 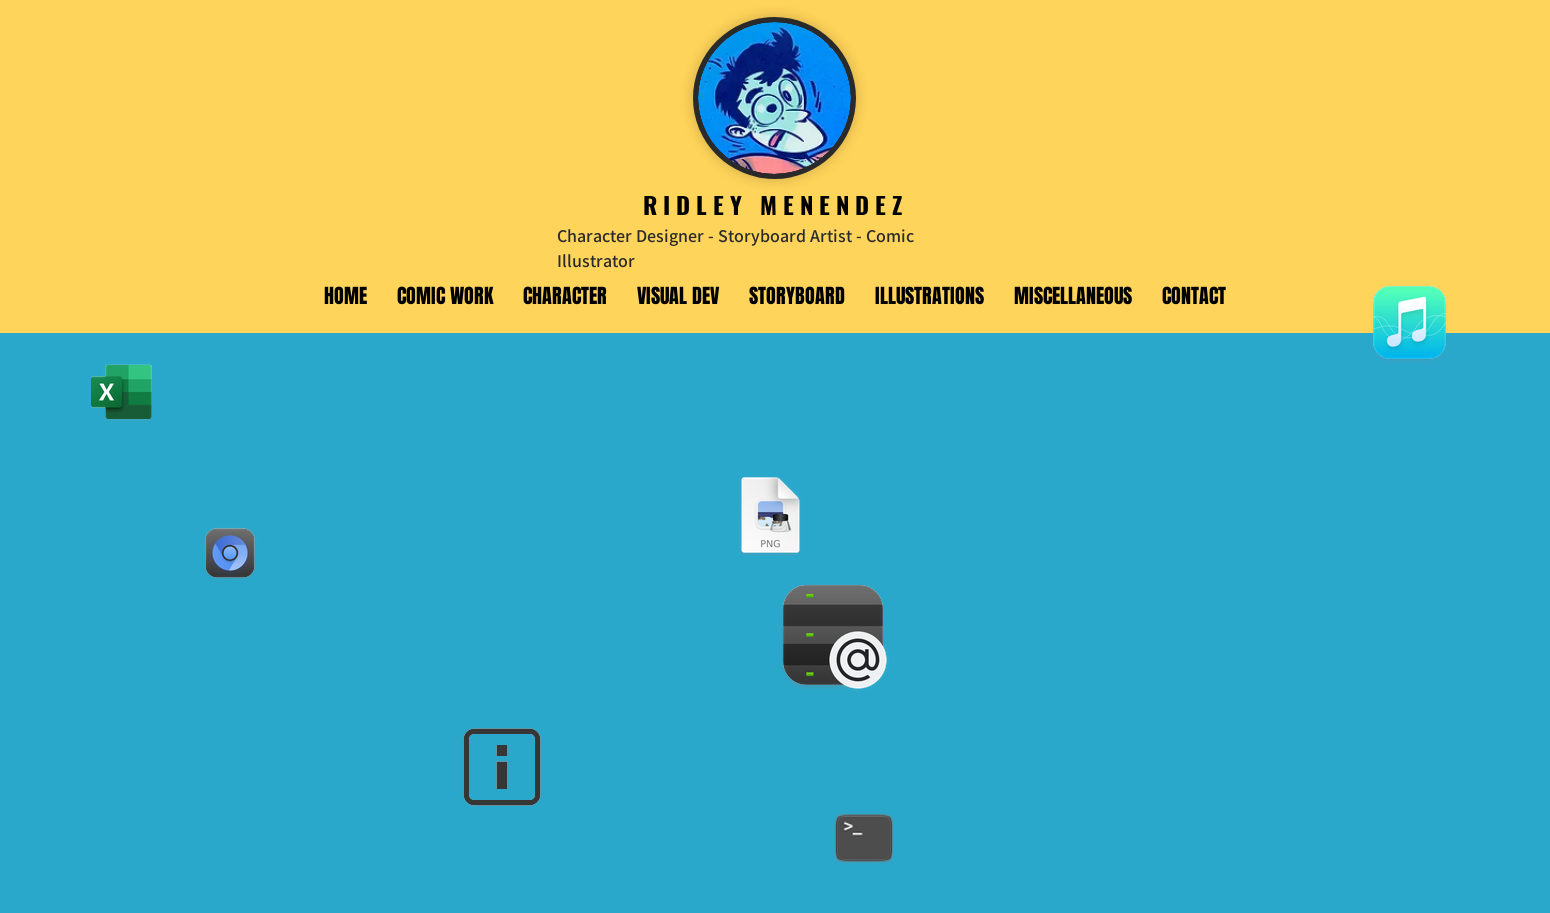 What do you see at coordinates (122, 392) in the screenshot?
I see `open Microsoft Excel` at bounding box center [122, 392].